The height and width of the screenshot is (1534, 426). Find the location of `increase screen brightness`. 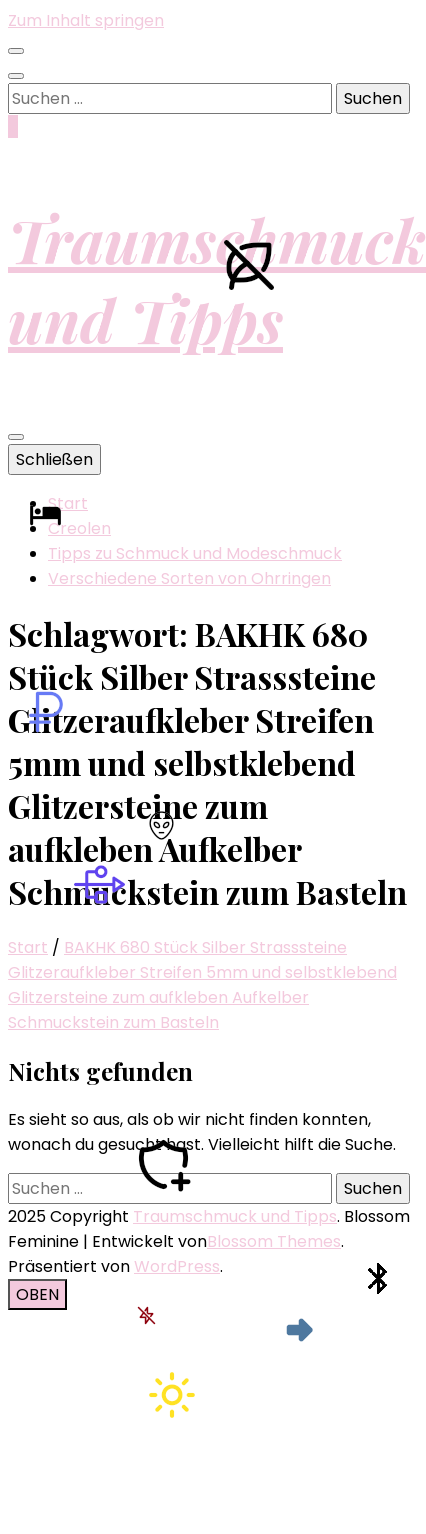

increase screen brightness is located at coordinates (172, 1395).